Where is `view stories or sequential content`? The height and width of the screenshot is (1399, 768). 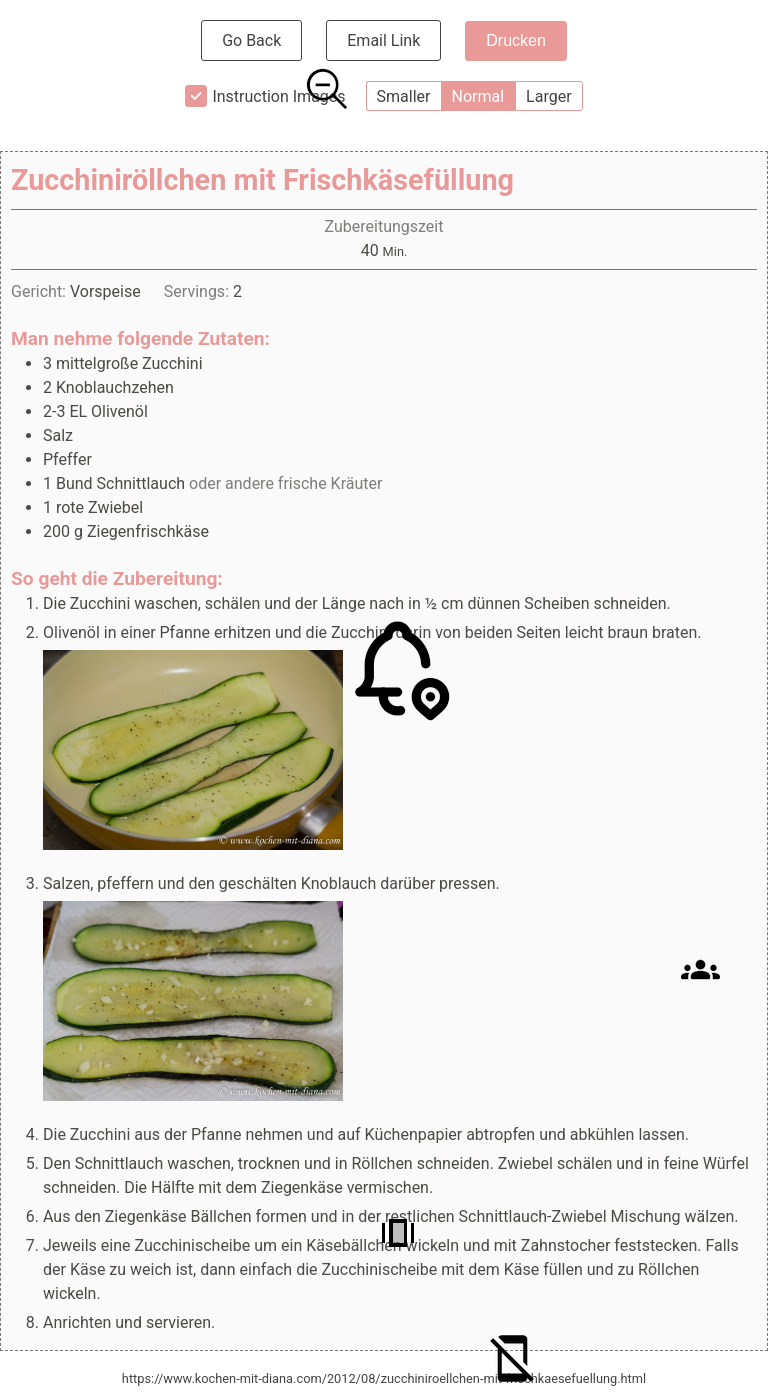
view stories or sequential content is located at coordinates (398, 1234).